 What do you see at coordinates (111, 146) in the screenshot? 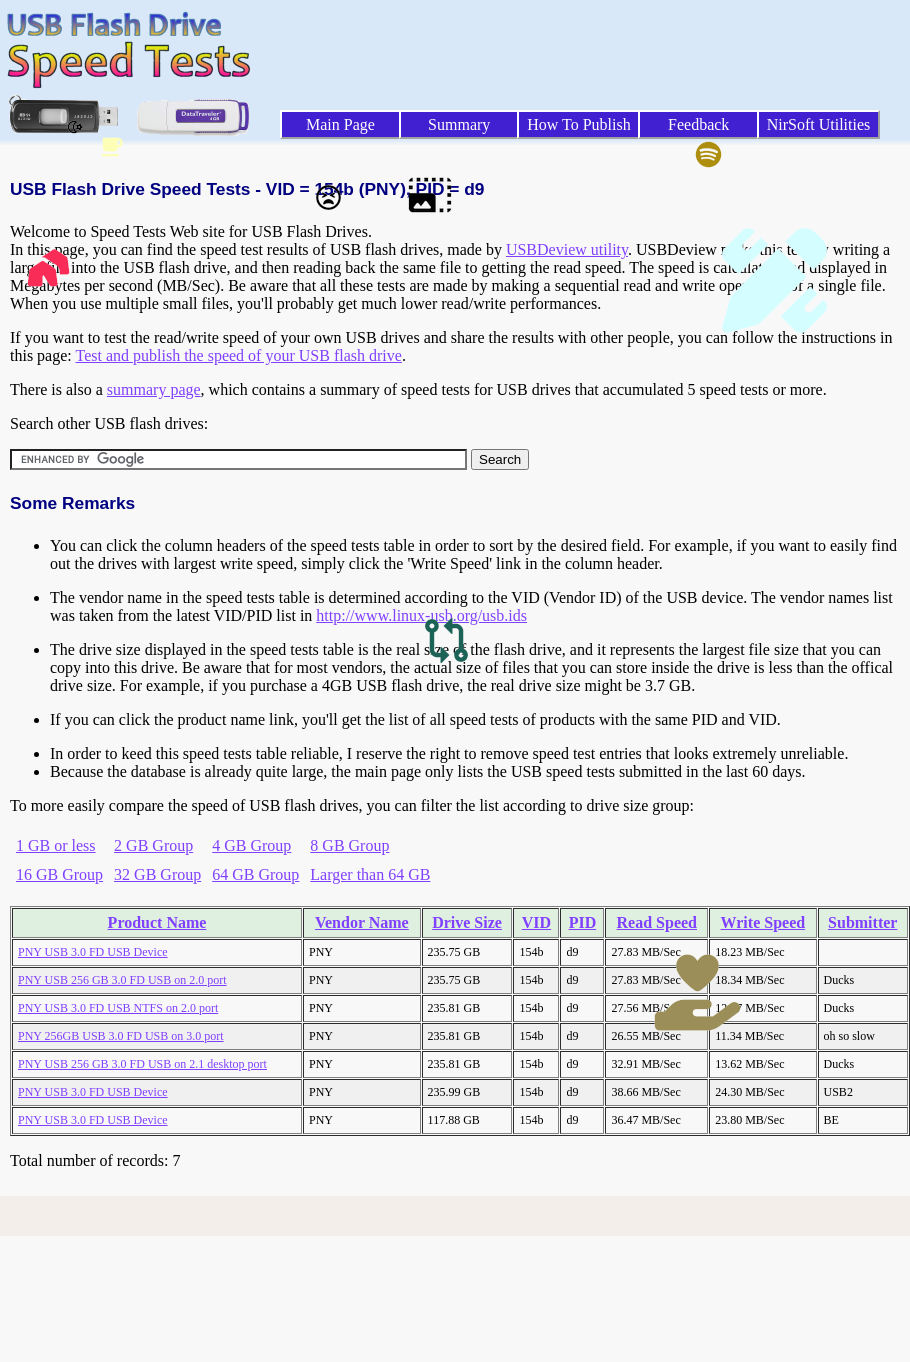
I see `find nearby coffee shops or cafés` at bounding box center [111, 146].